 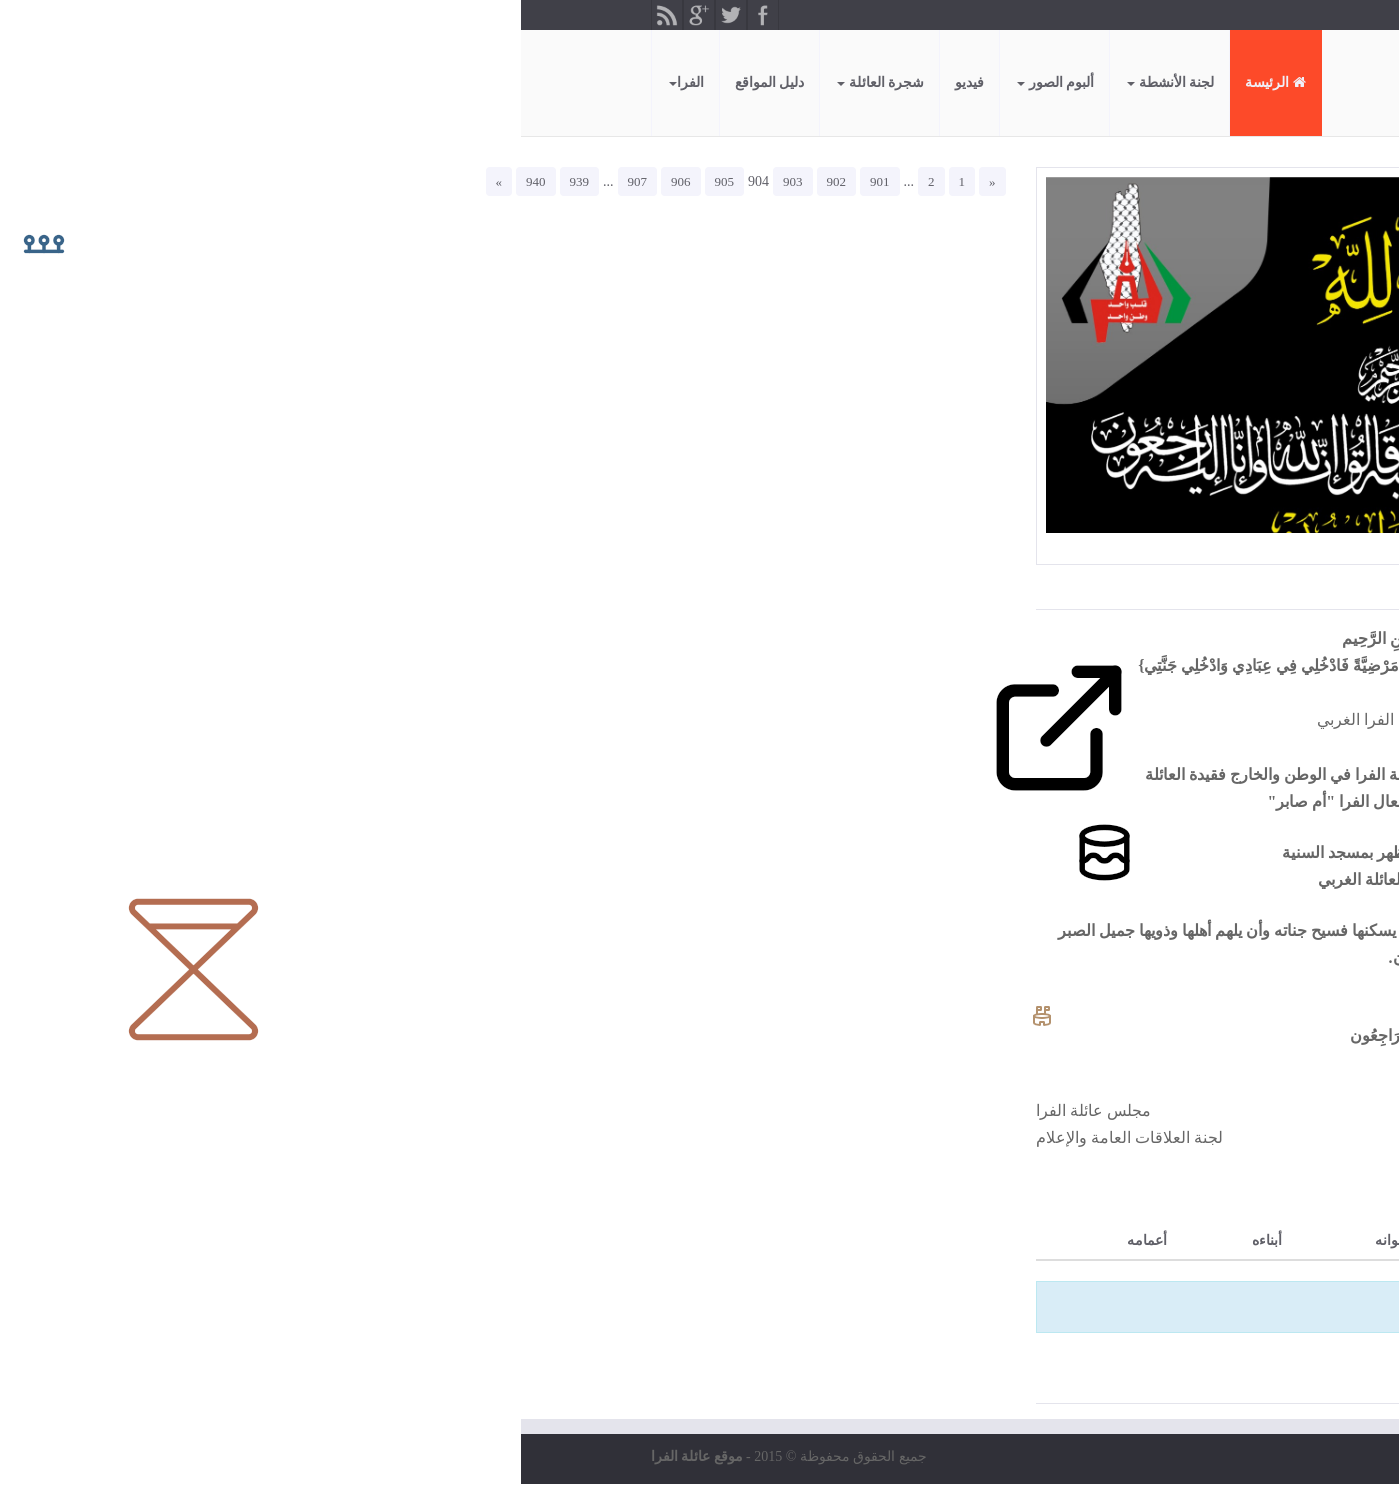 I want to click on indicates a database security breach or data leak, so click(x=1104, y=852).